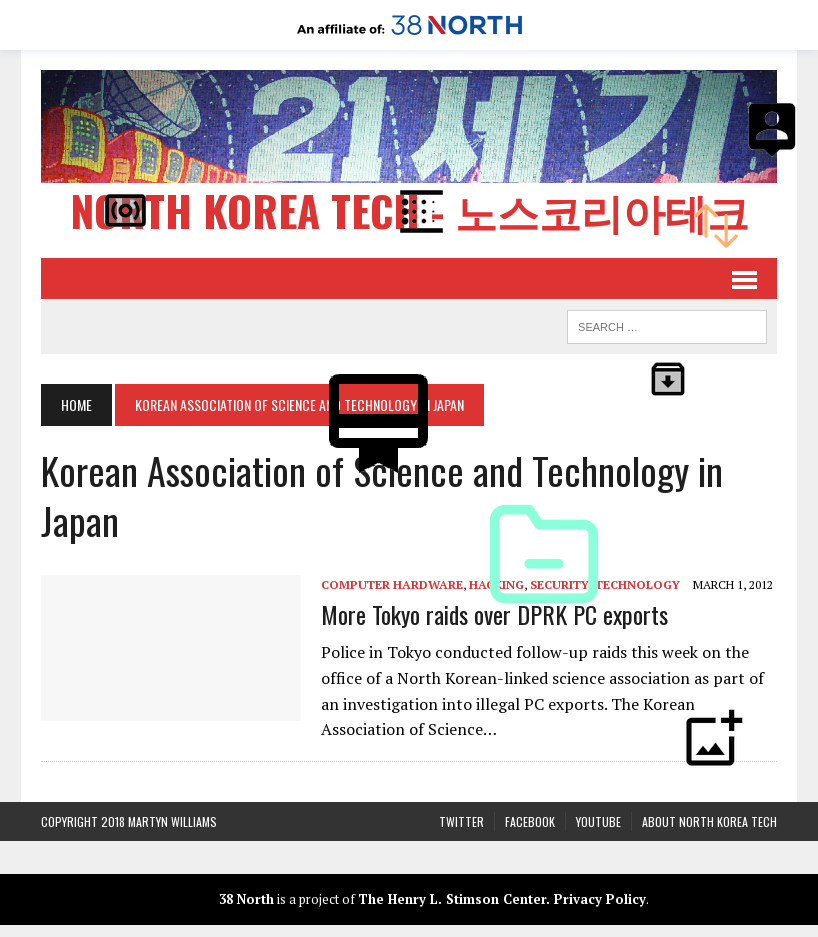 This screenshot has height=937, width=818. Describe the element at coordinates (544, 554) in the screenshot. I see `remove a folder` at that location.